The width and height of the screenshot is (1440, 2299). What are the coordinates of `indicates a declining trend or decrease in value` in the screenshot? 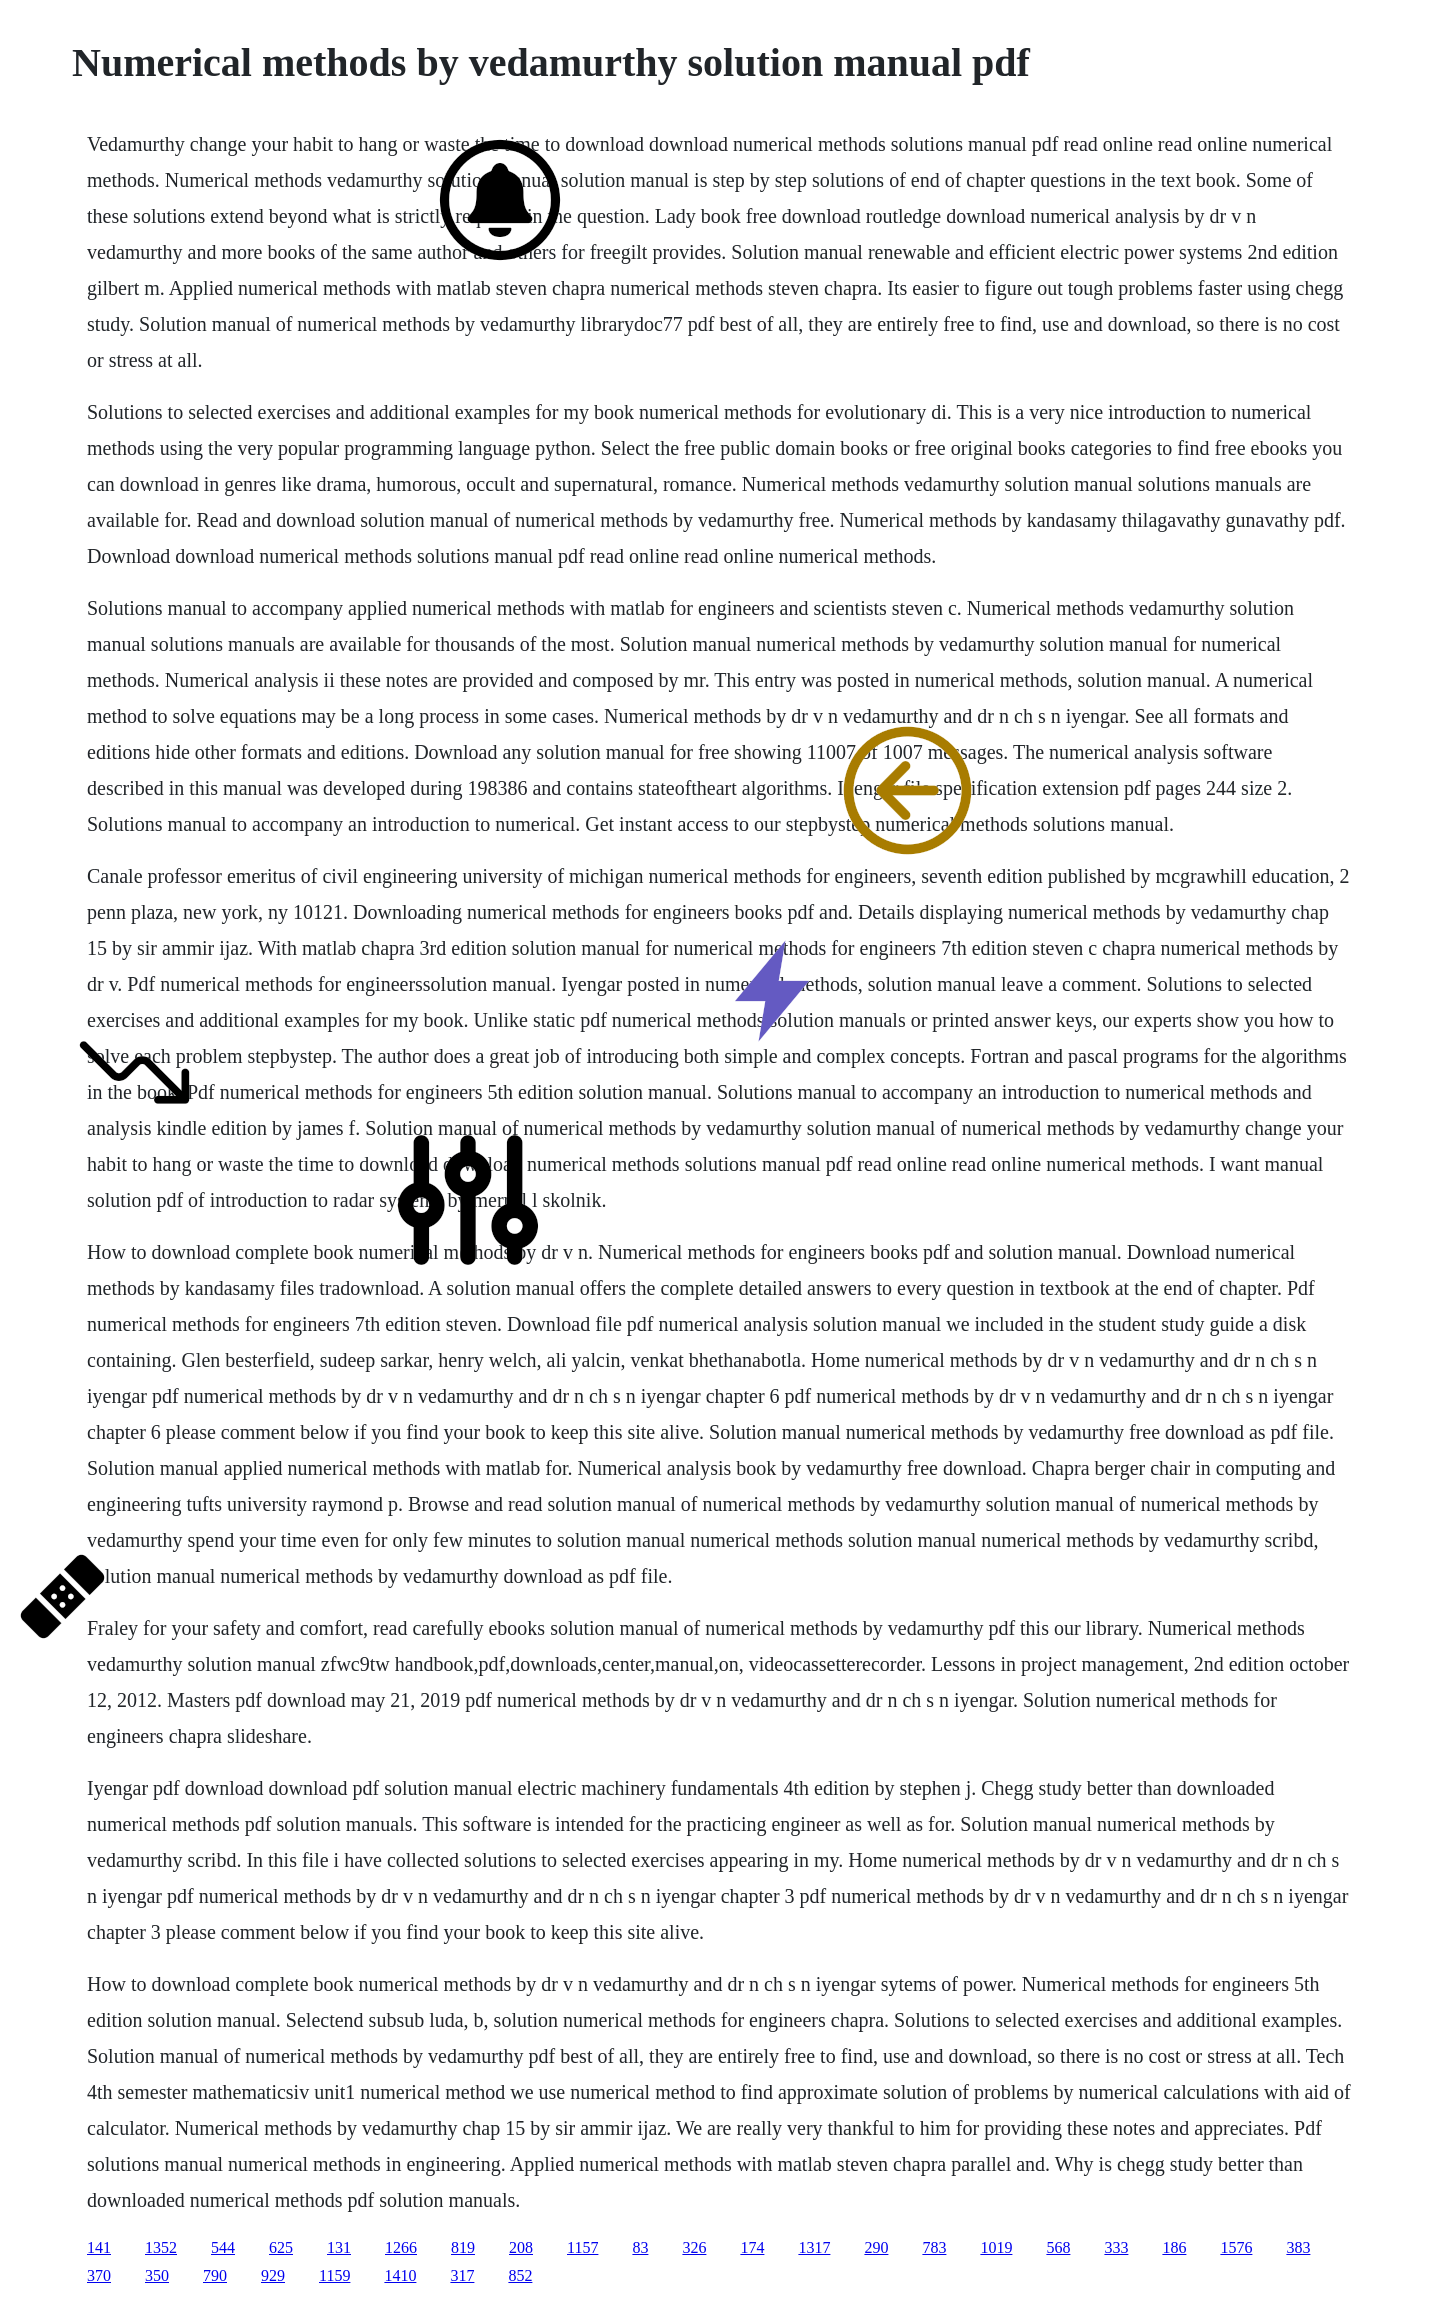 It's located at (134, 1072).